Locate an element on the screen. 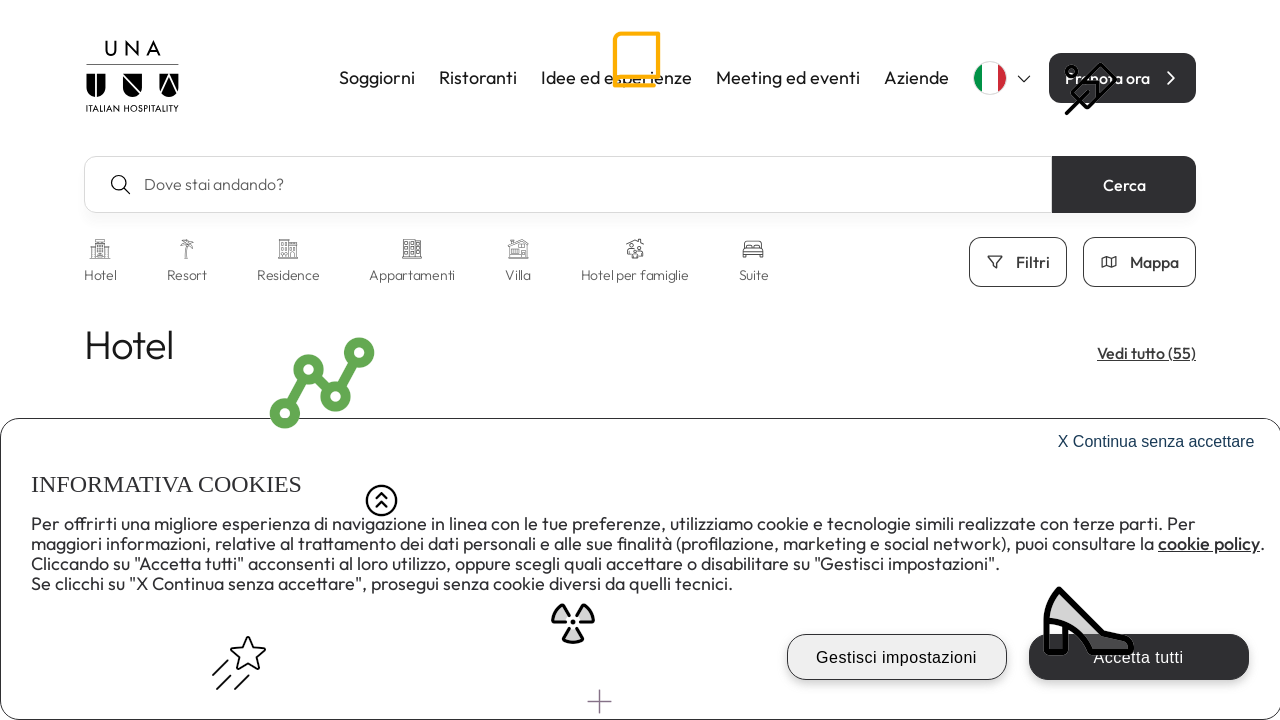  open a book or reading app is located at coordinates (636, 59).